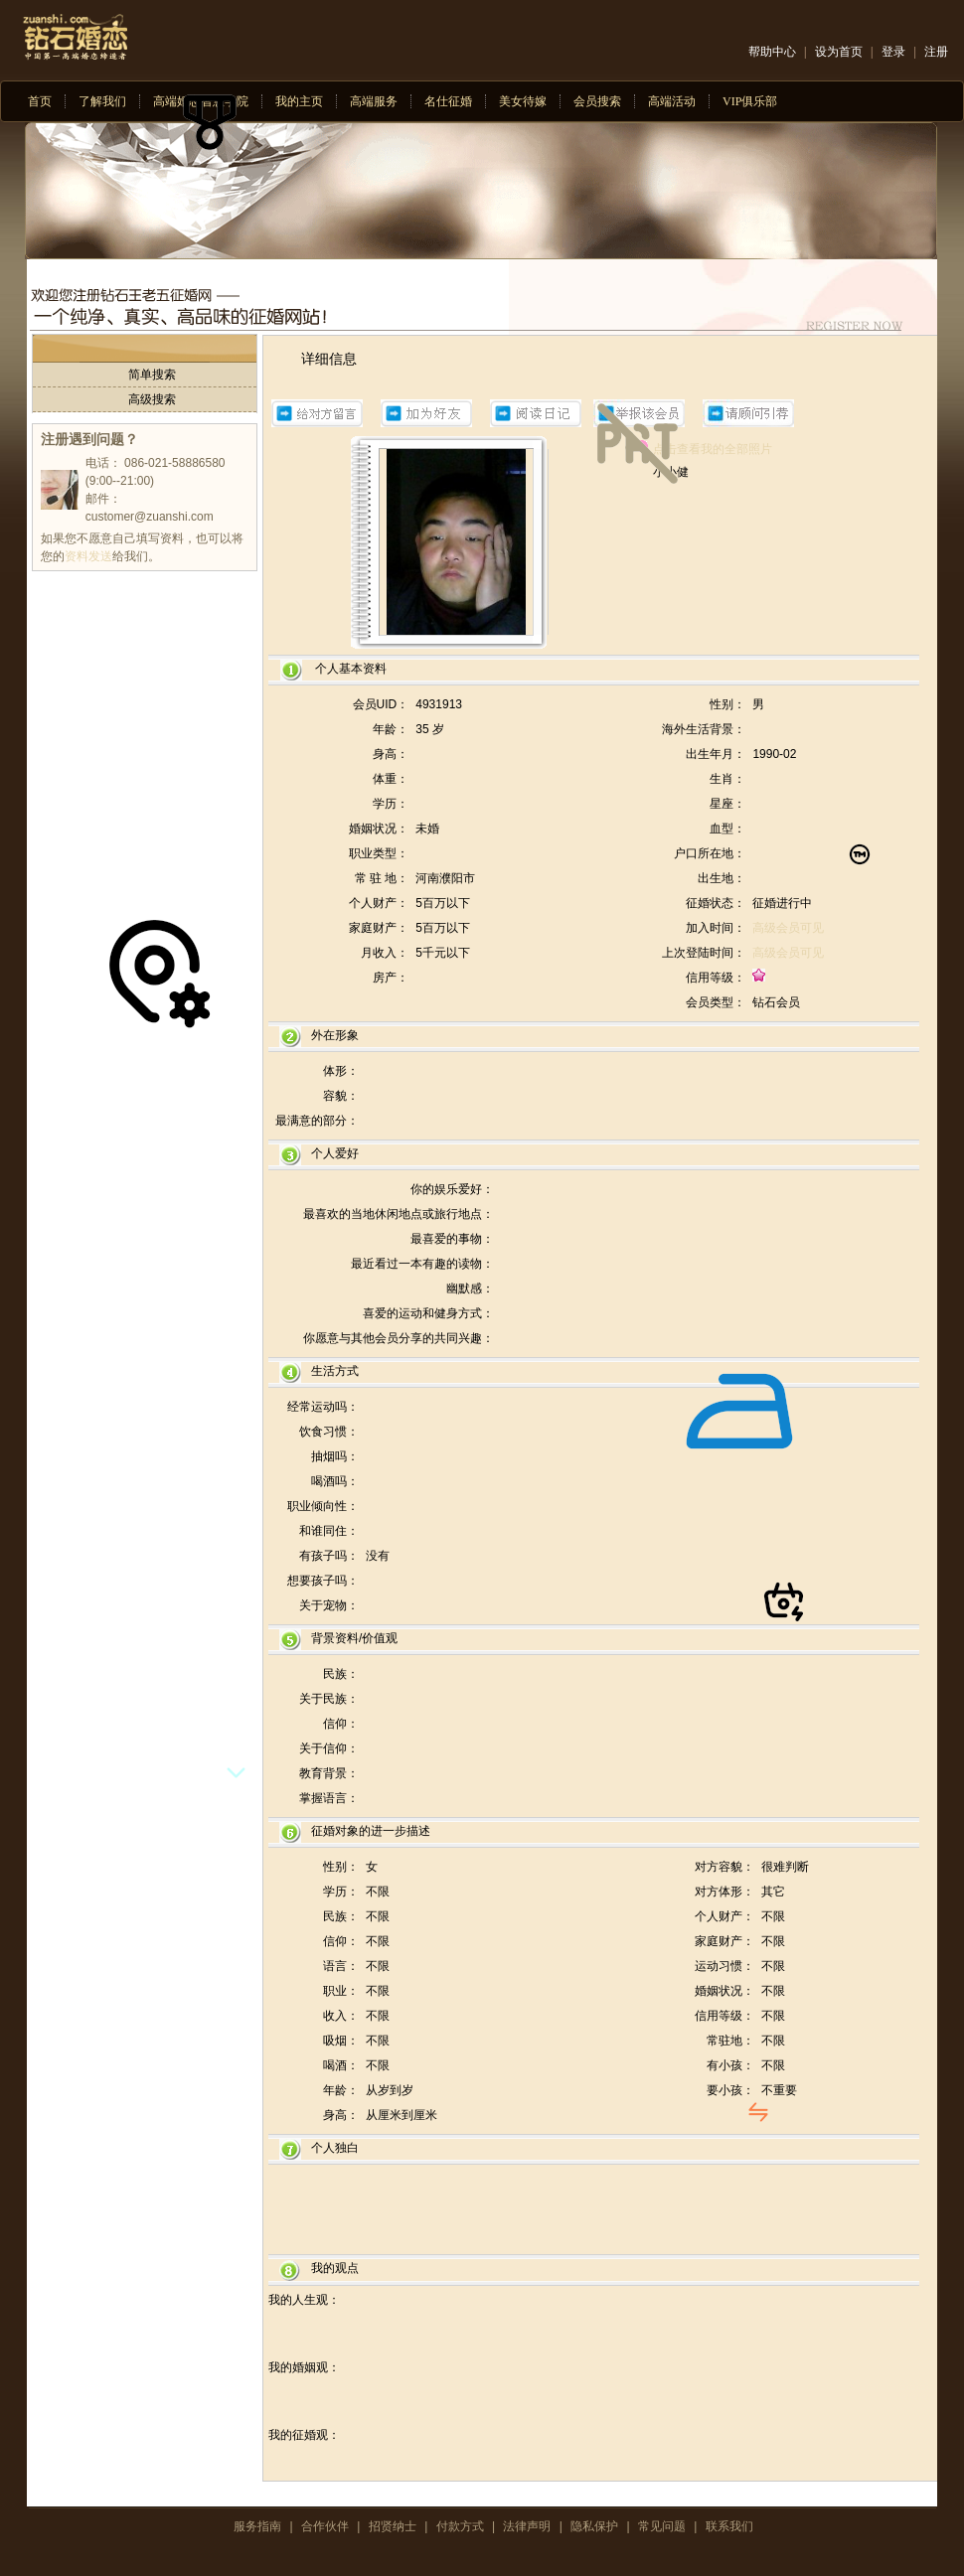 This screenshot has width=964, height=2576. I want to click on quick purchase or express checkout, so click(783, 1599).